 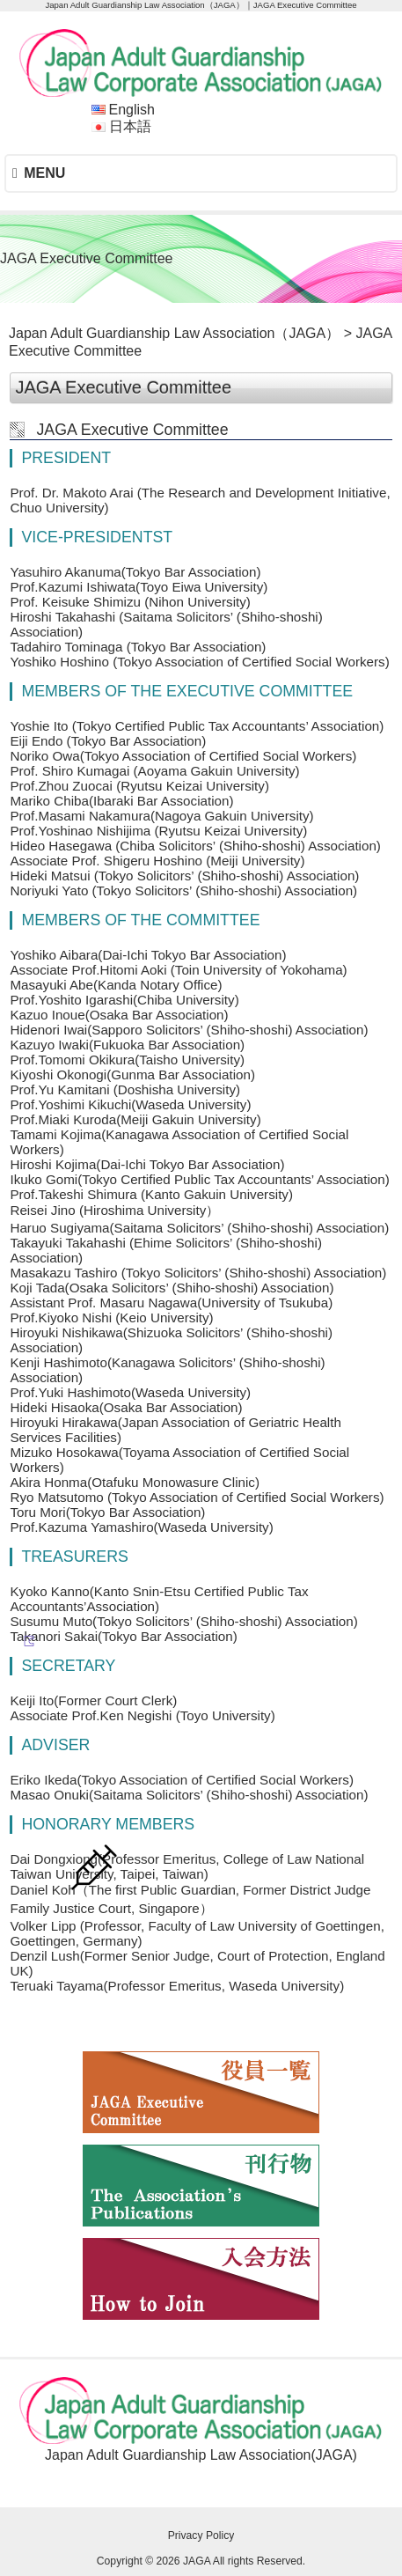 What do you see at coordinates (94, 1867) in the screenshot?
I see `access medical or health information` at bounding box center [94, 1867].